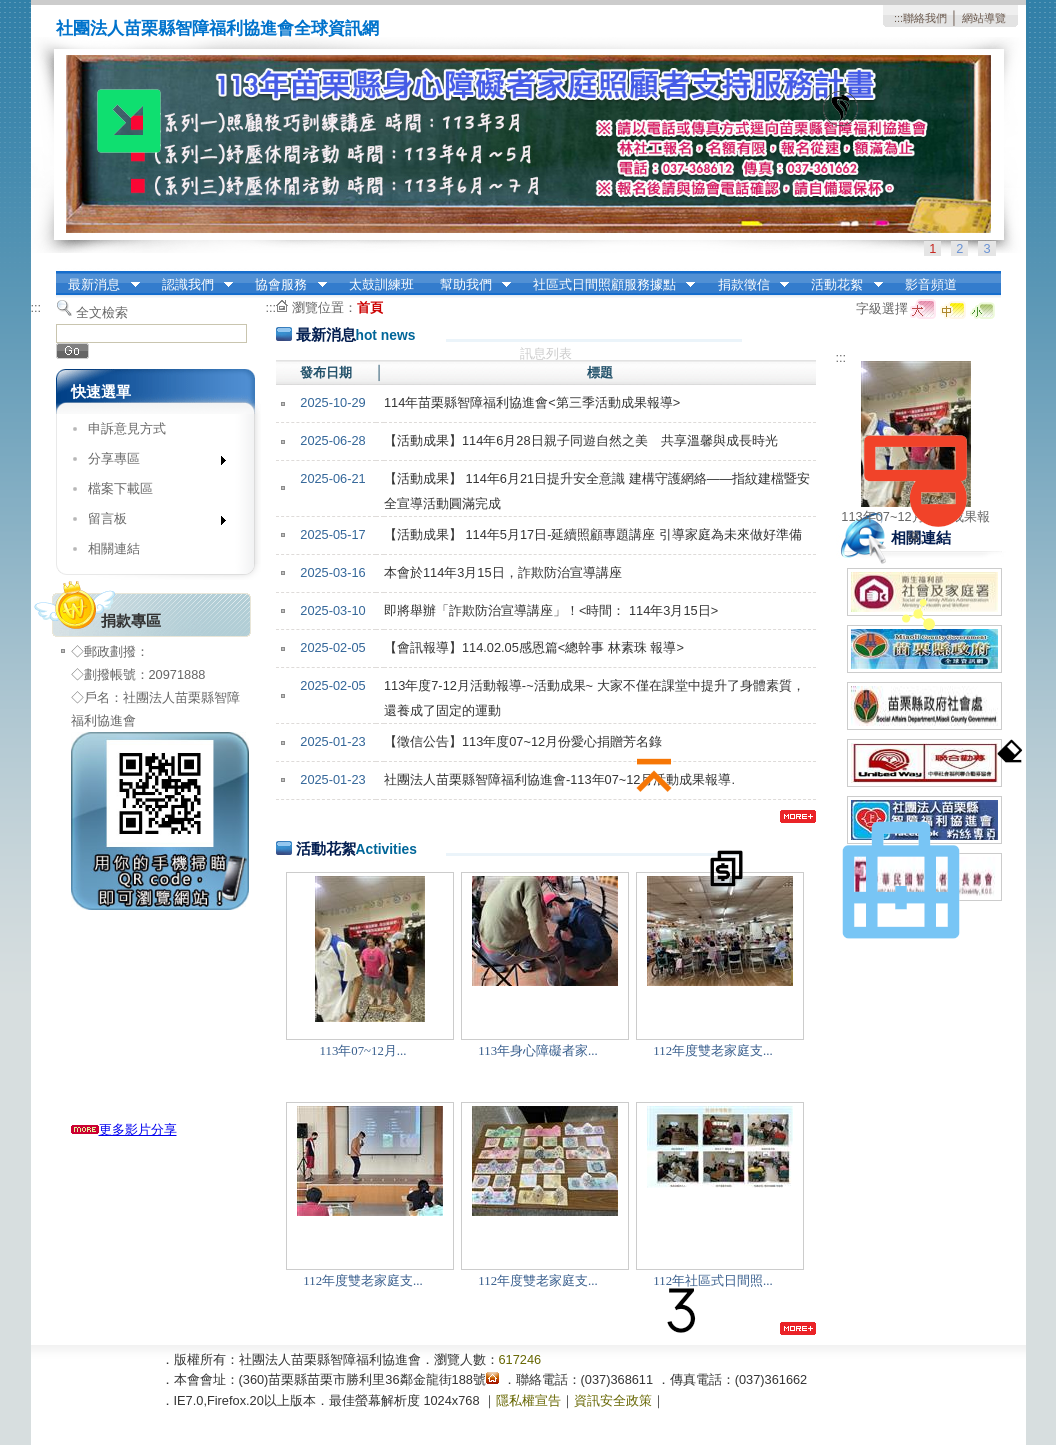 The height and width of the screenshot is (1445, 1056). What do you see at coordinates (915, 475) in the screenshot?
I see `delete a row from a table or spreadsheet` at bounding box center [915, 475].